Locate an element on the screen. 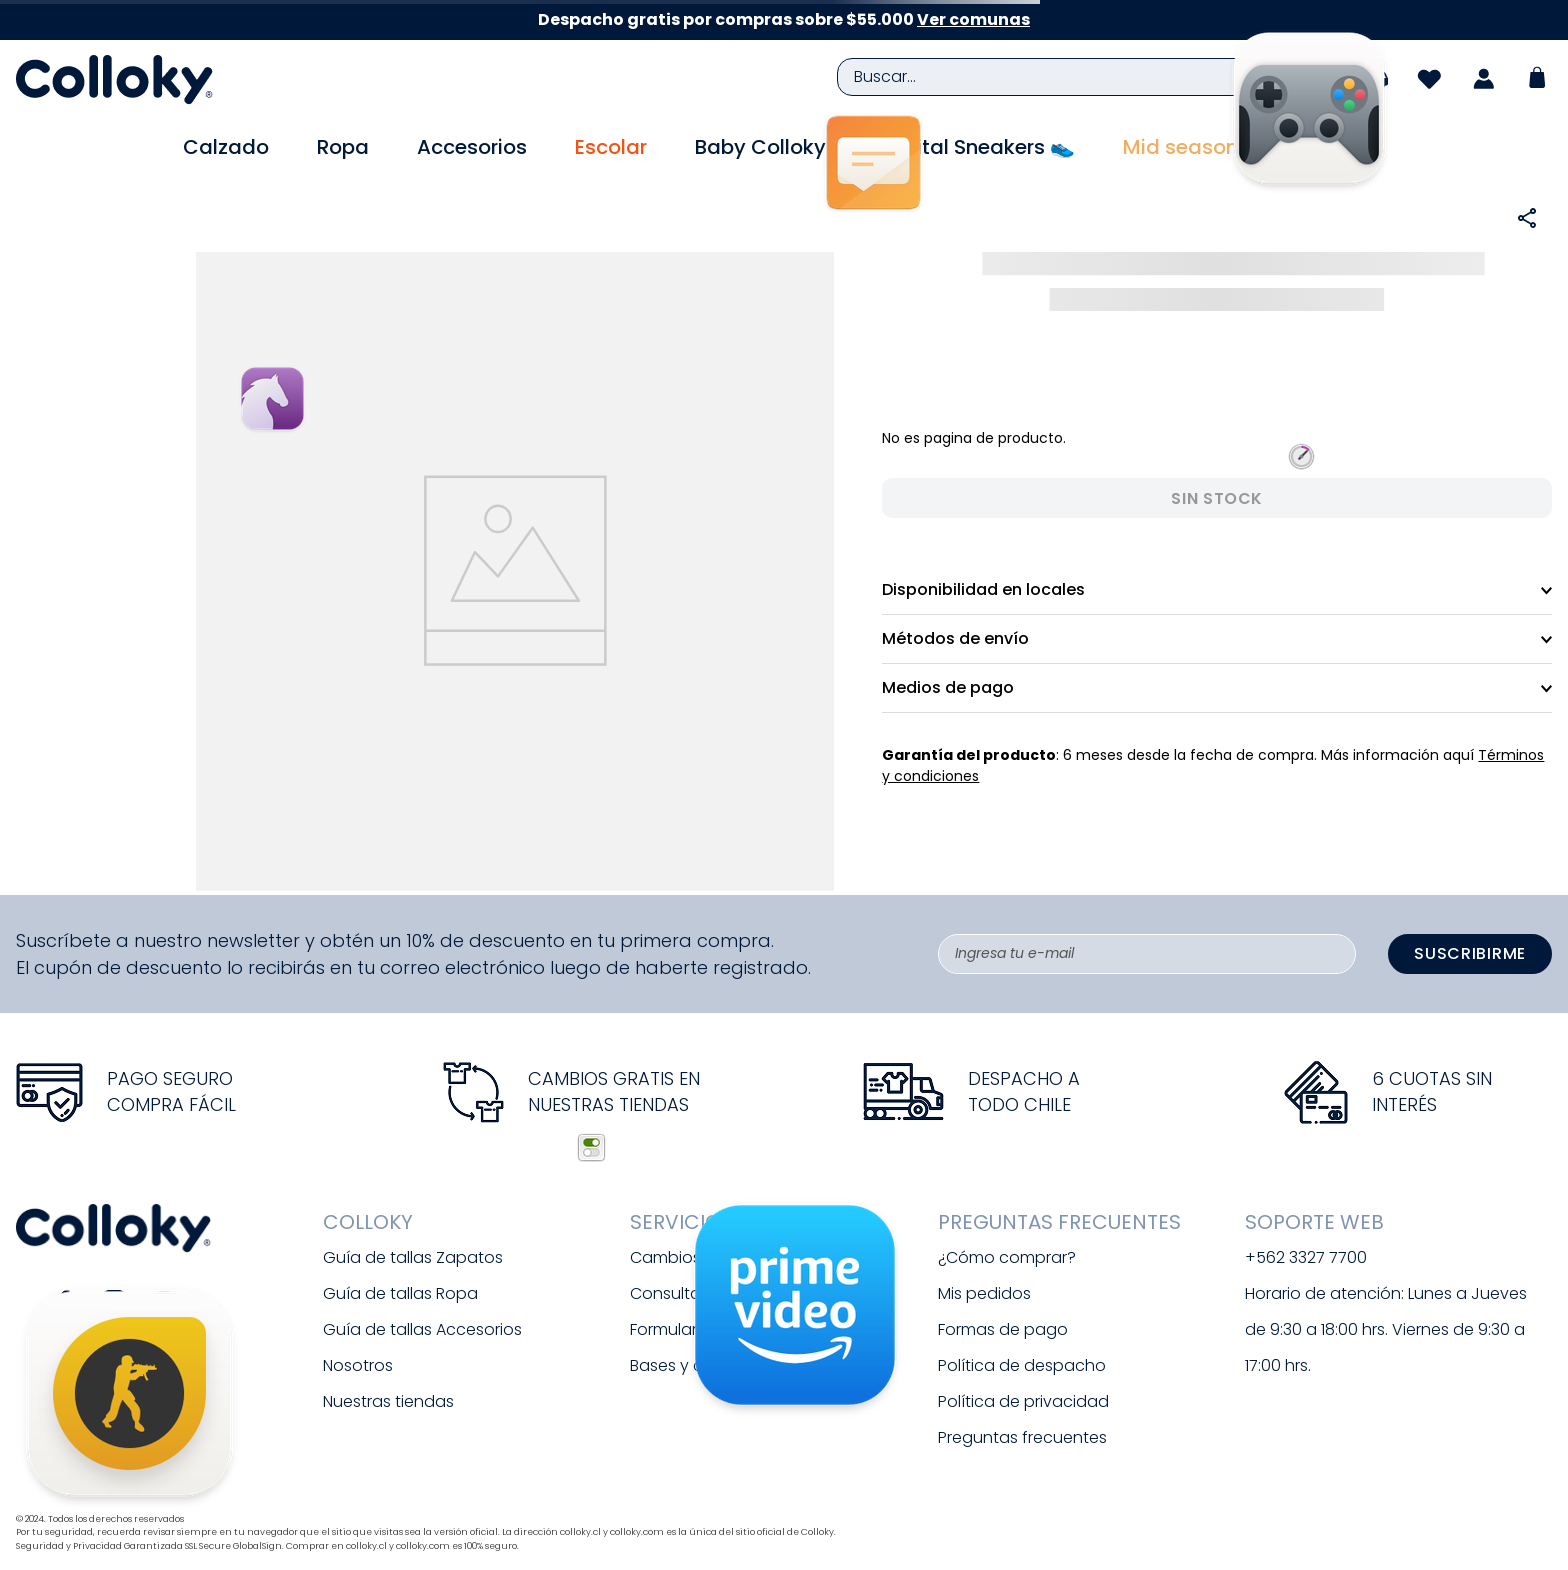  open Amazon Prime Video app is located at coordinates (795, 1305).